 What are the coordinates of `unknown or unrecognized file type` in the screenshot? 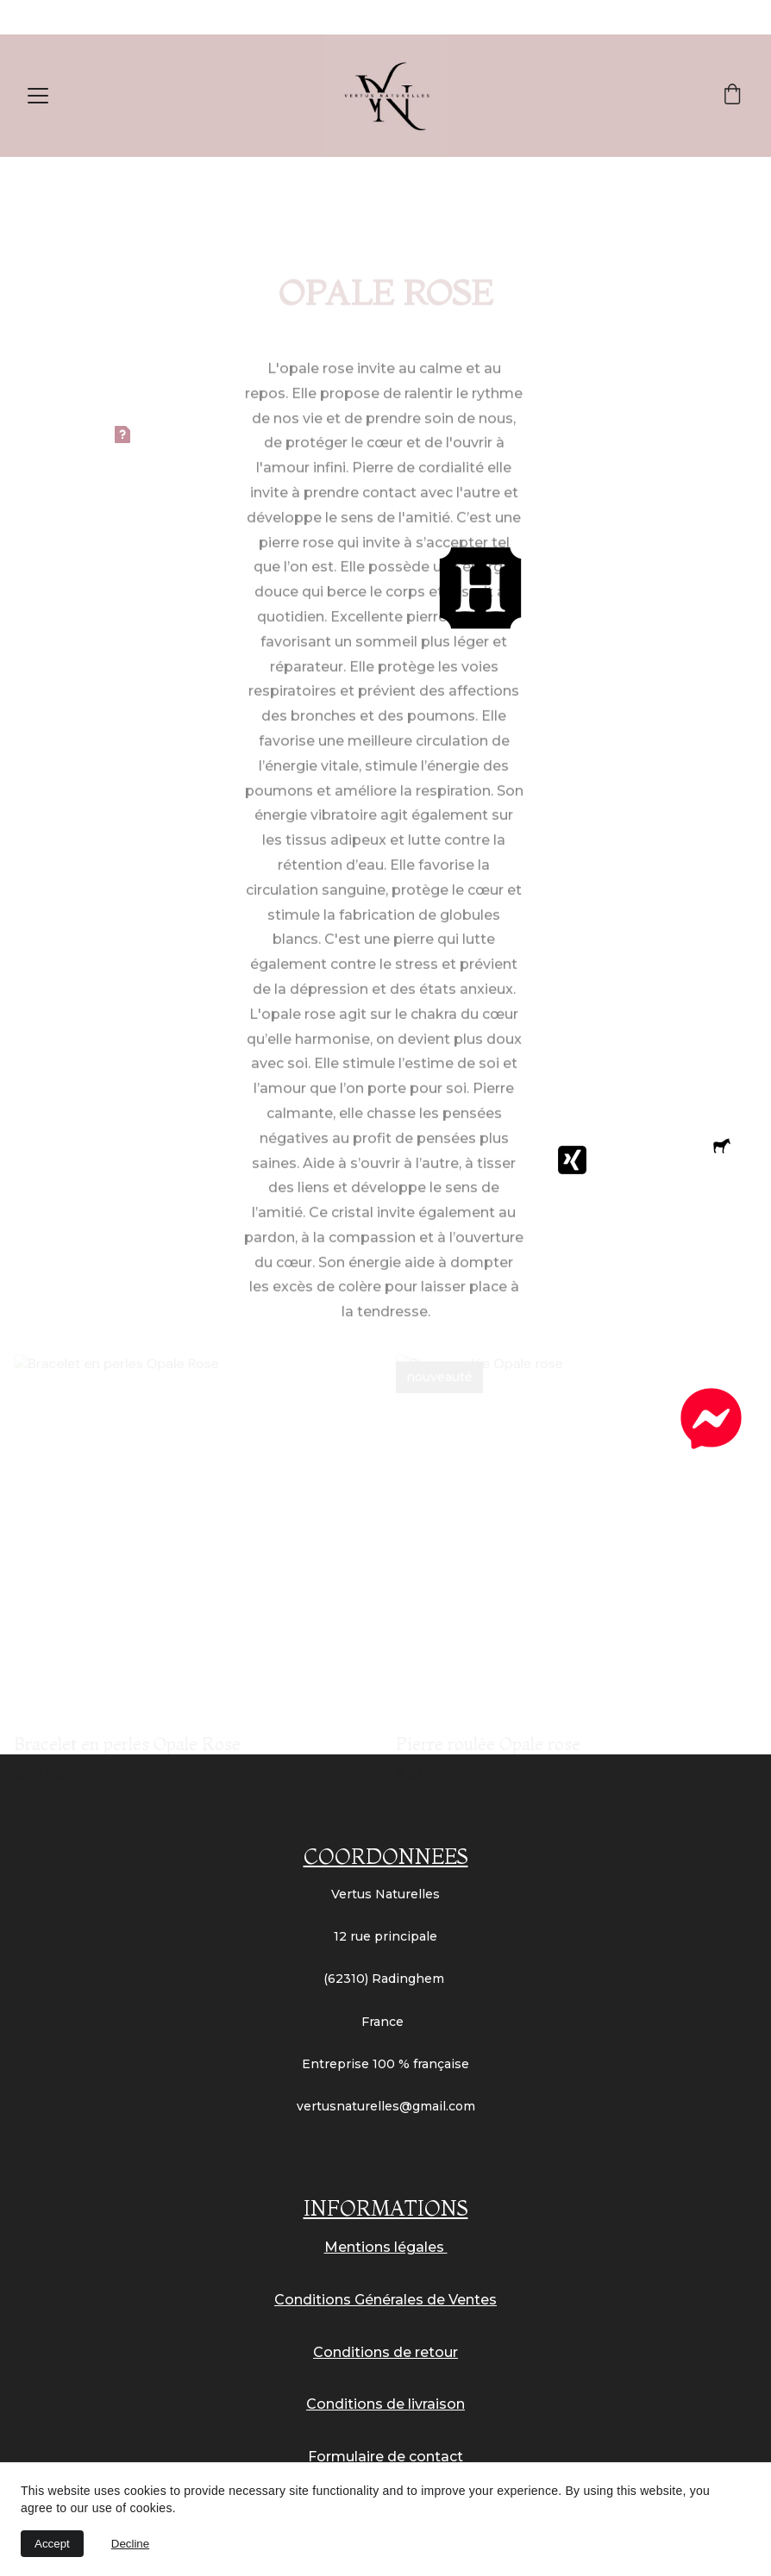 It's located at (122, 435).